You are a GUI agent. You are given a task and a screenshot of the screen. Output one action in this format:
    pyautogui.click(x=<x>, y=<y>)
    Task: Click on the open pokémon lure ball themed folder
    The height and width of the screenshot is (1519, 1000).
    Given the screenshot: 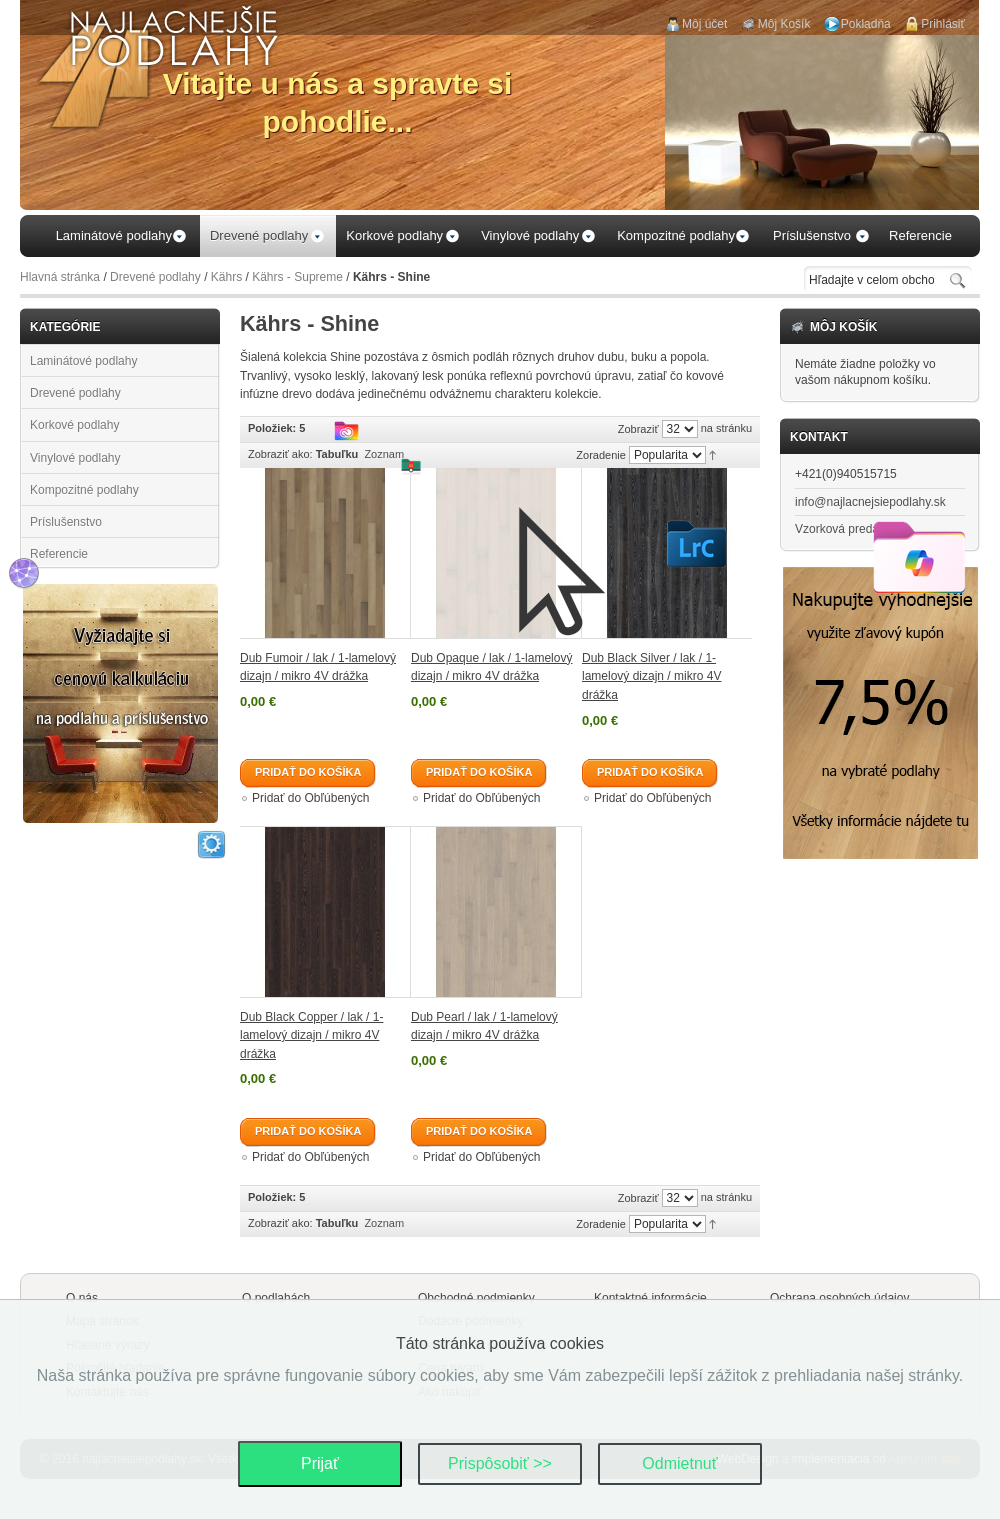 What is the action you would take?
    pyautogui.click(x=411, y=467)
    